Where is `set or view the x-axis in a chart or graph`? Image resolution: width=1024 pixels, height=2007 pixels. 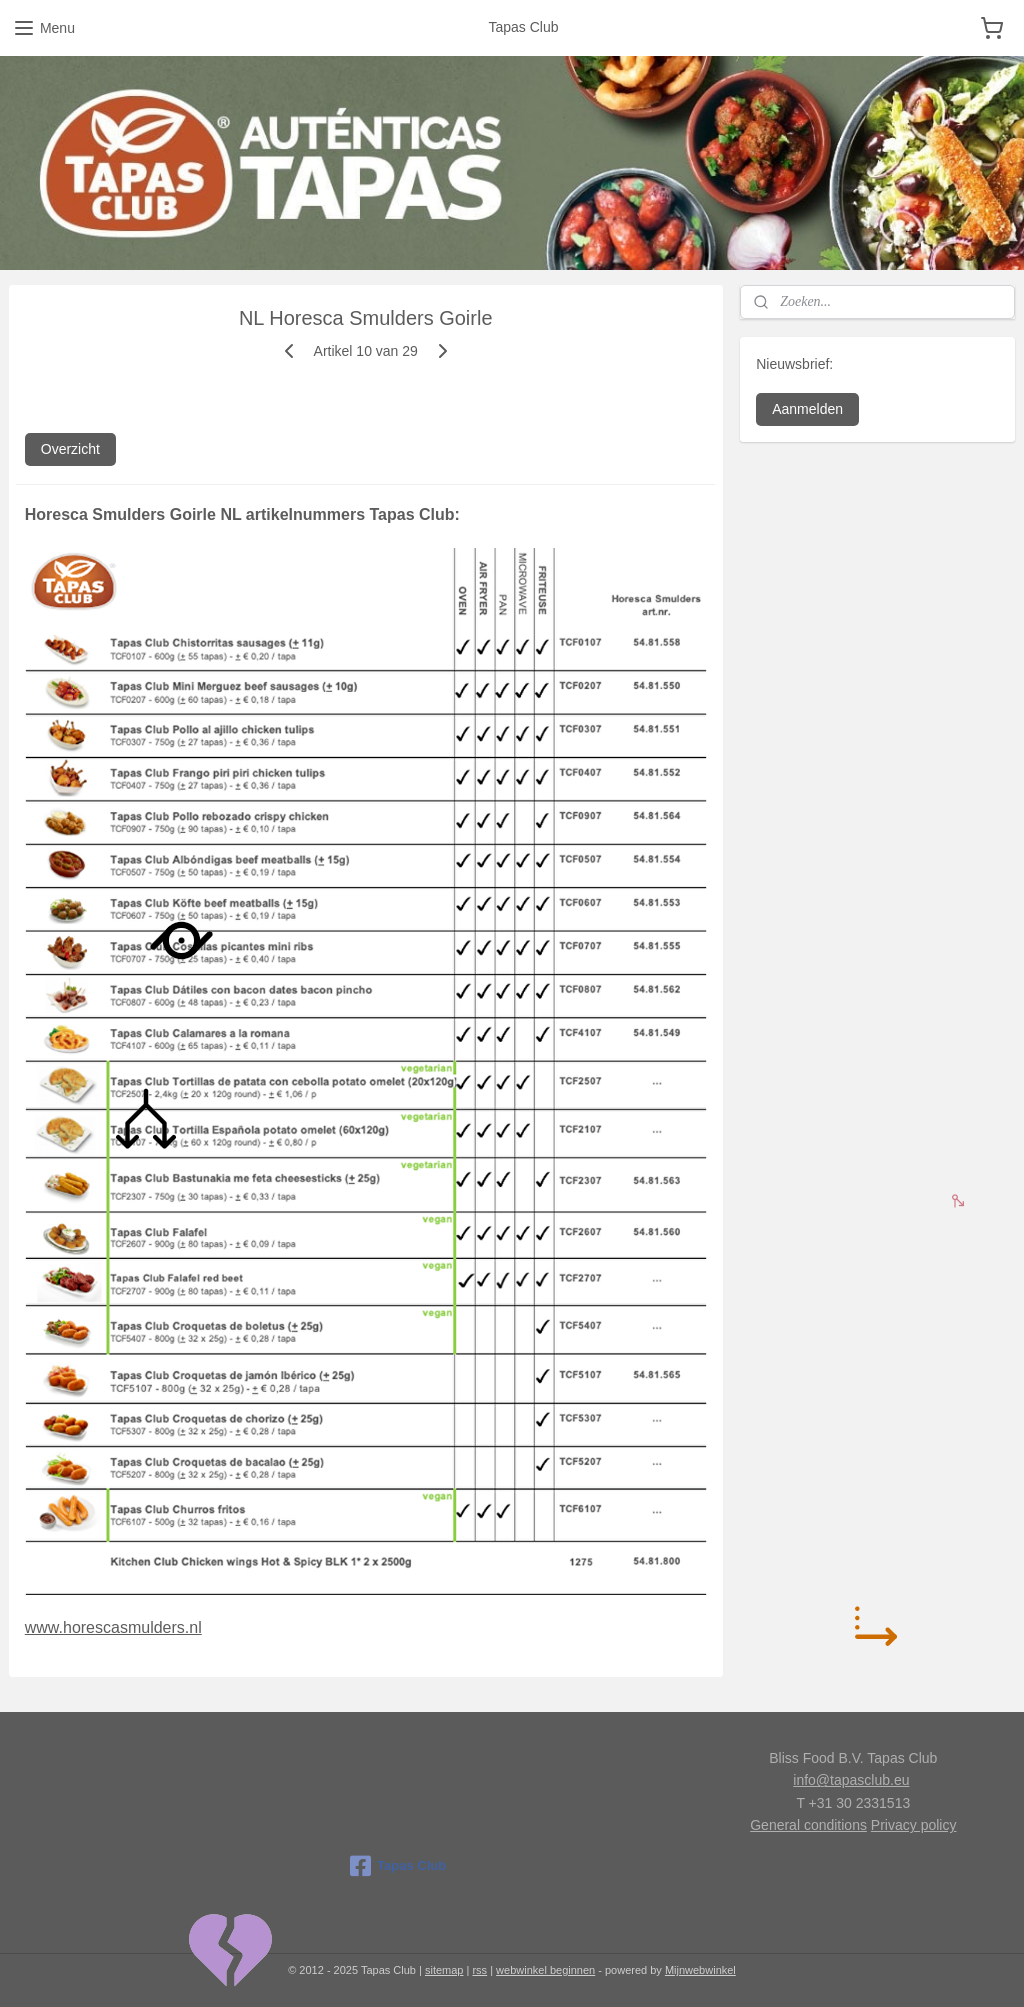
set or view the x-axis in a chart or graph is located at coordinates (876, 1625).